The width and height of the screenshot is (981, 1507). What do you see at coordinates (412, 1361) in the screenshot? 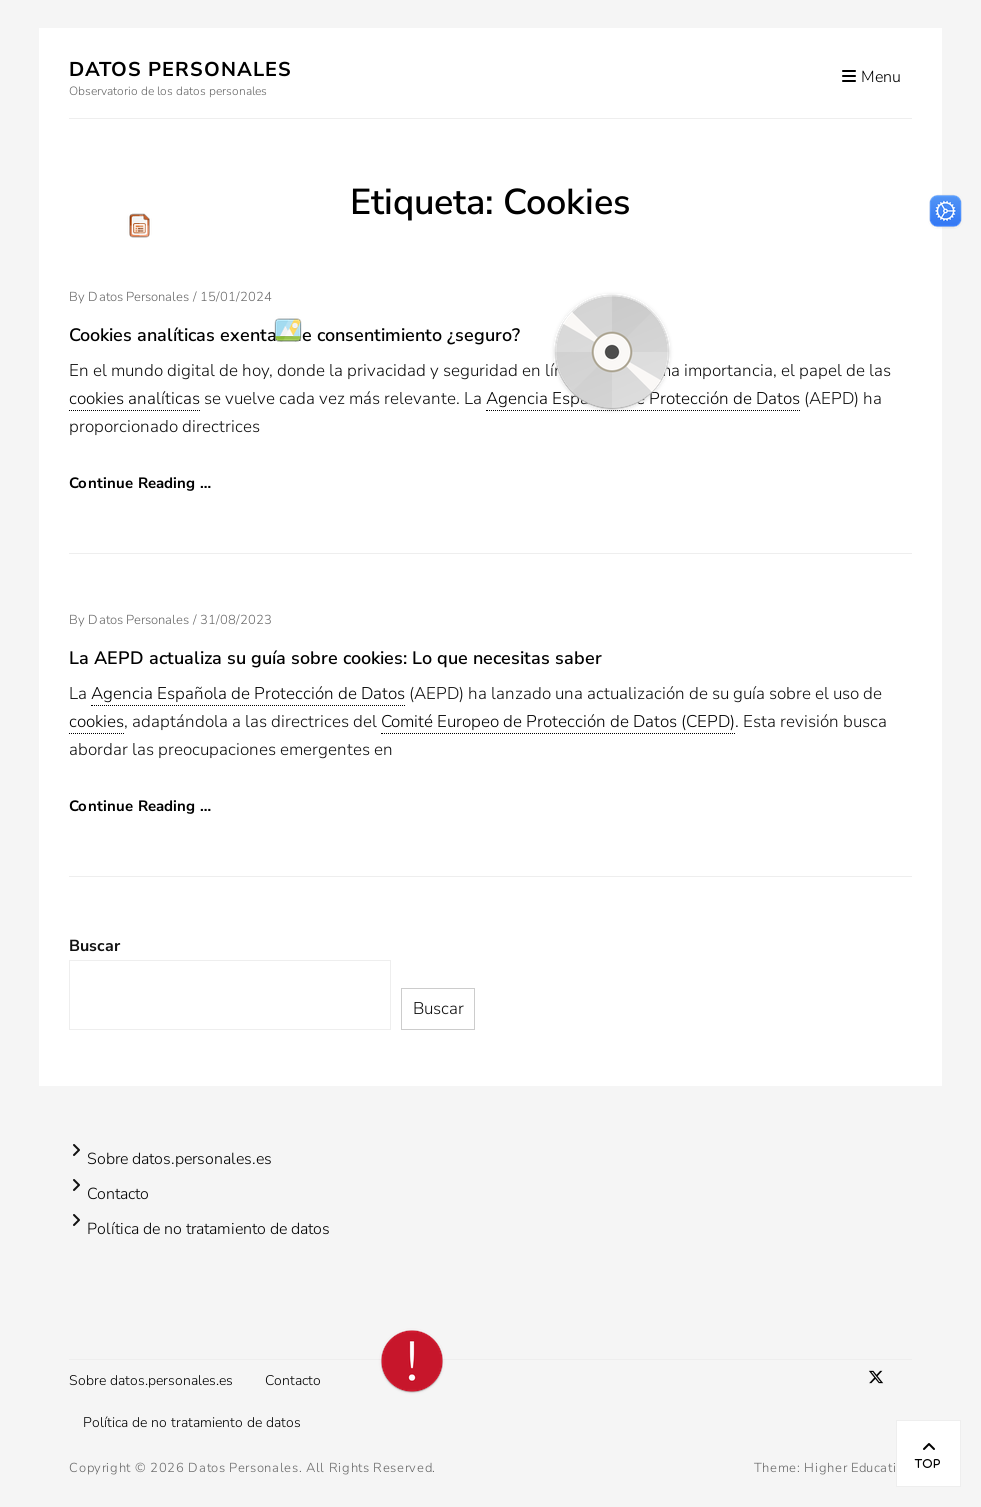
I see `indicates important or high-priority item` at bounding box center [412, 1361].